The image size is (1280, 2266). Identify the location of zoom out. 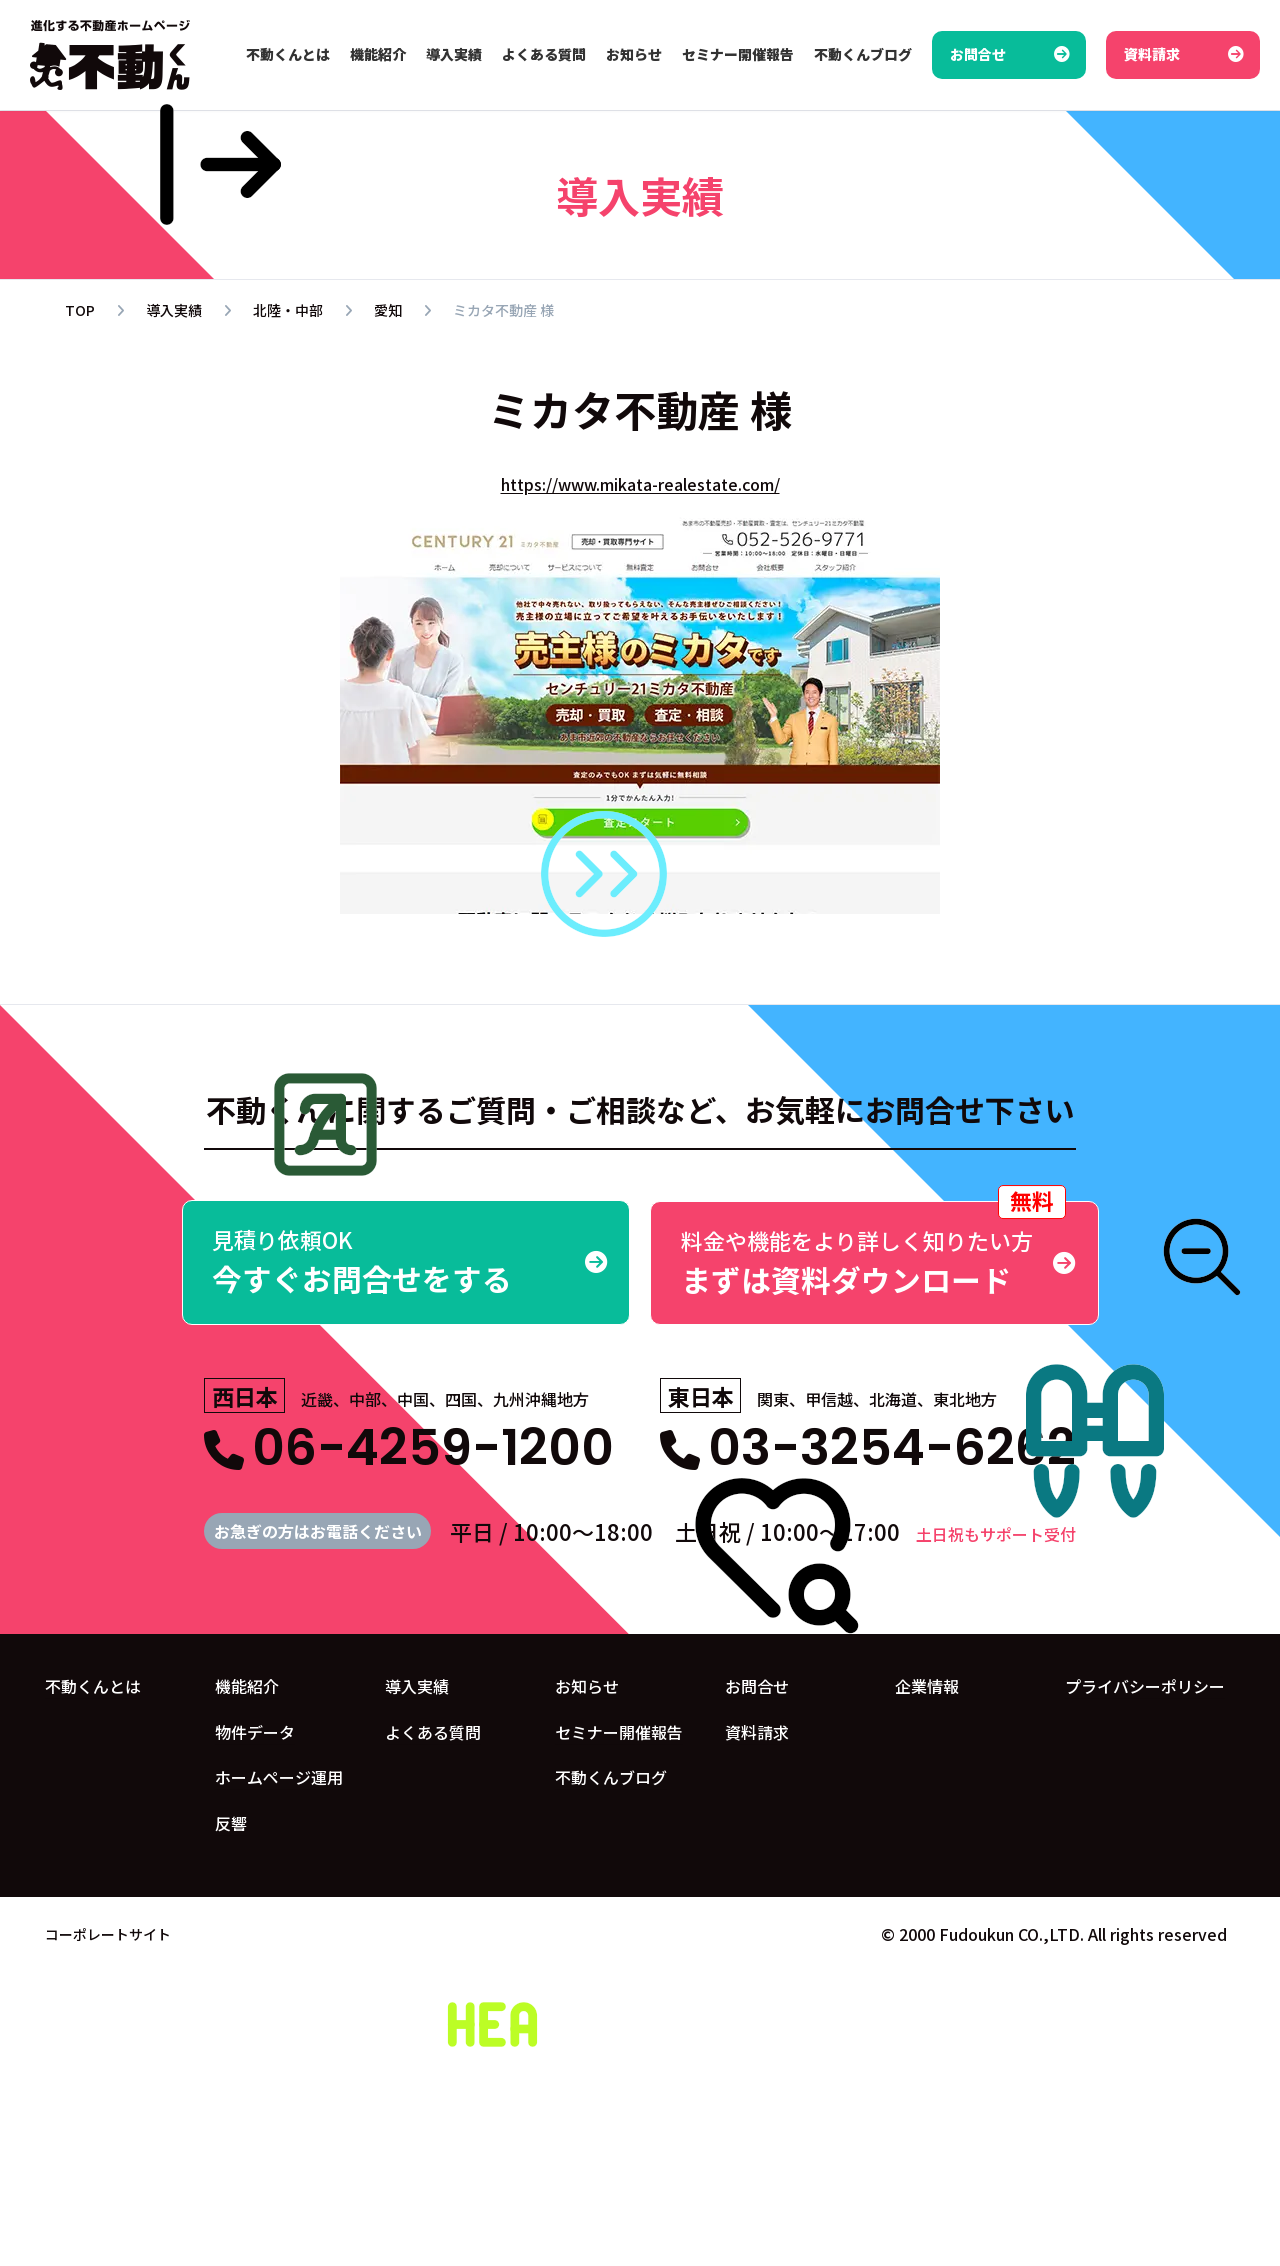
(1202, 1257).